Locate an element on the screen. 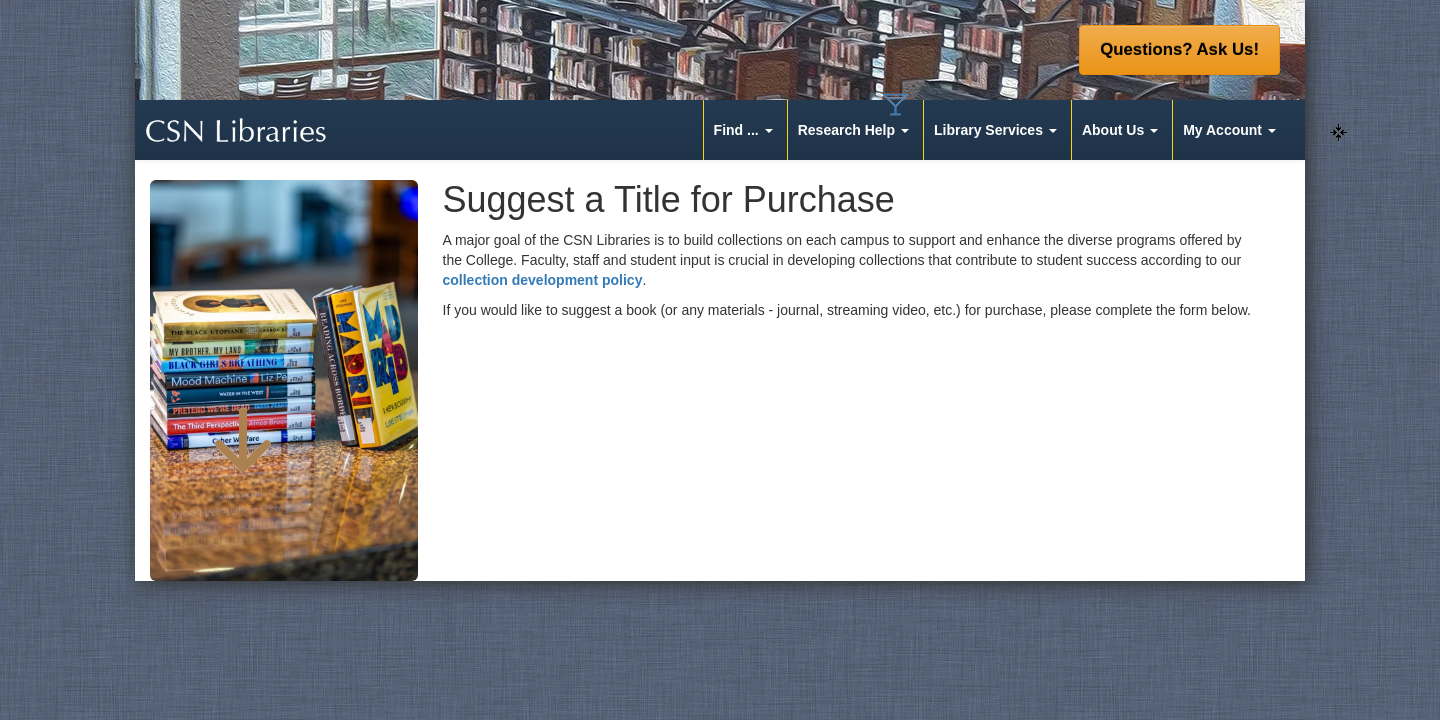  collapse or minimize content is located at coordinates (1338, 132).